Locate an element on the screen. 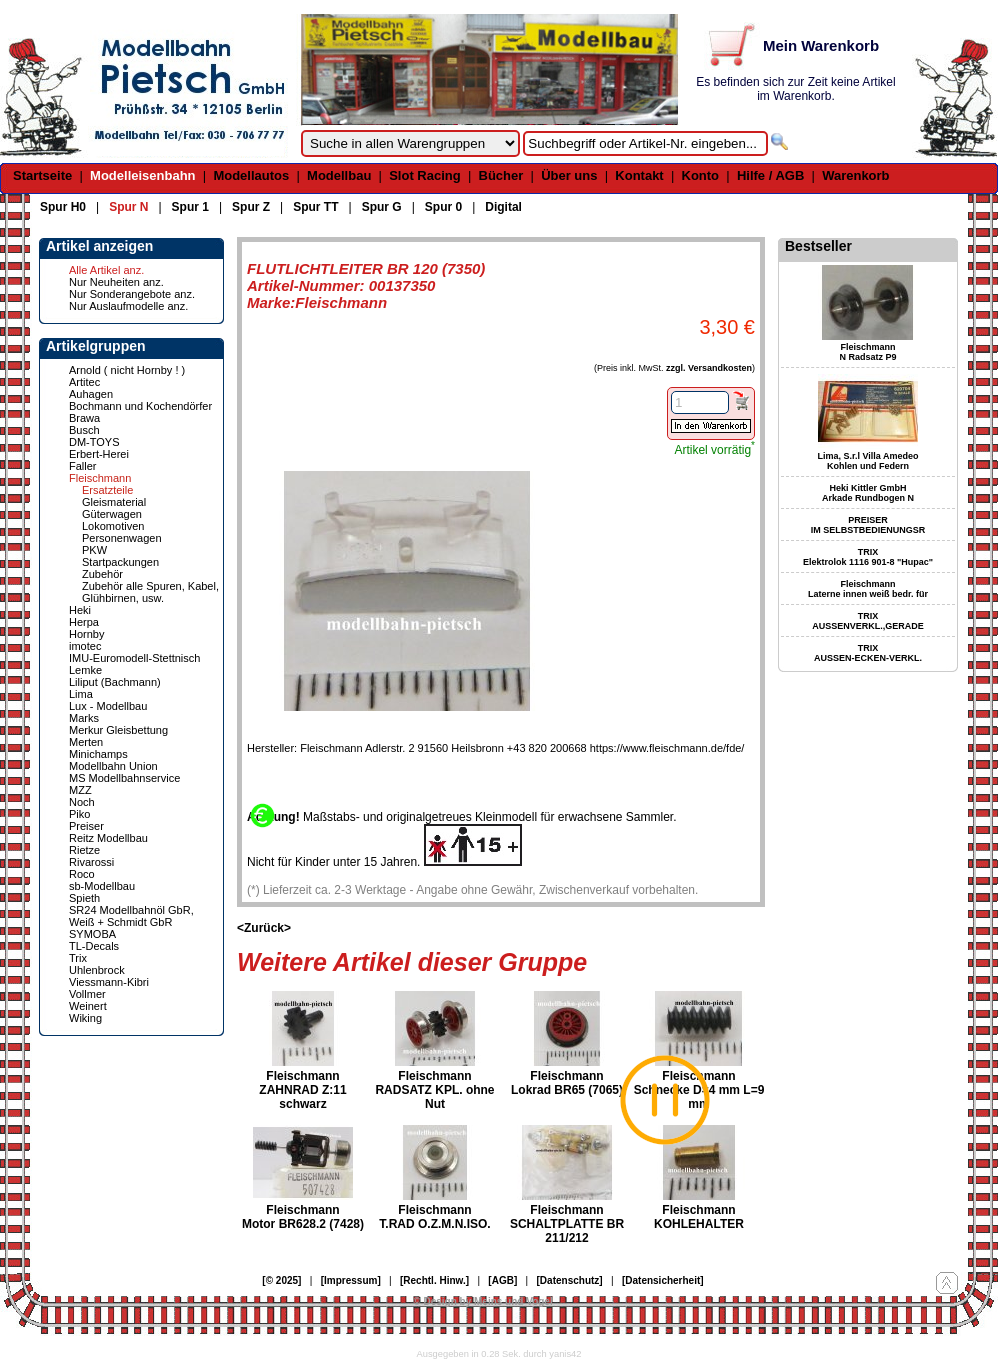 The width and height of the screenshot is (998, 1360). pause media playback is located at coordinates (665, 1100).